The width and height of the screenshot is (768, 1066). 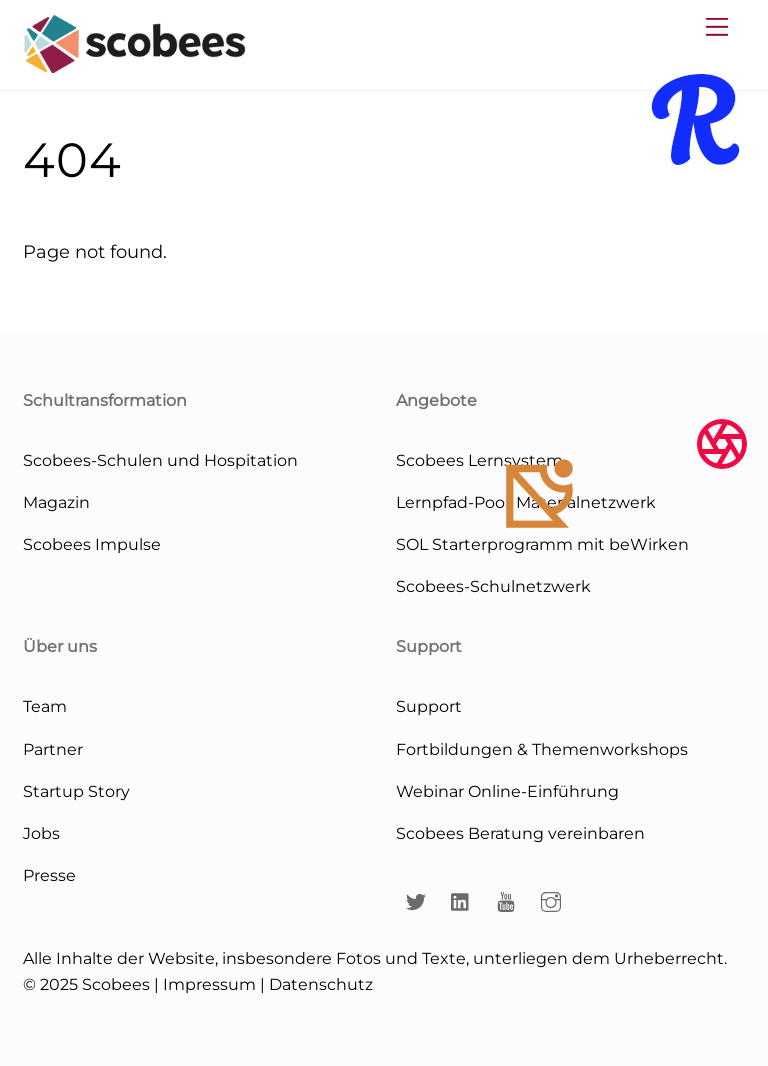 What do you see at coordinates (539, 494) in the screenshot?
I see `remixicon logo` at bounding box center [539, 494].